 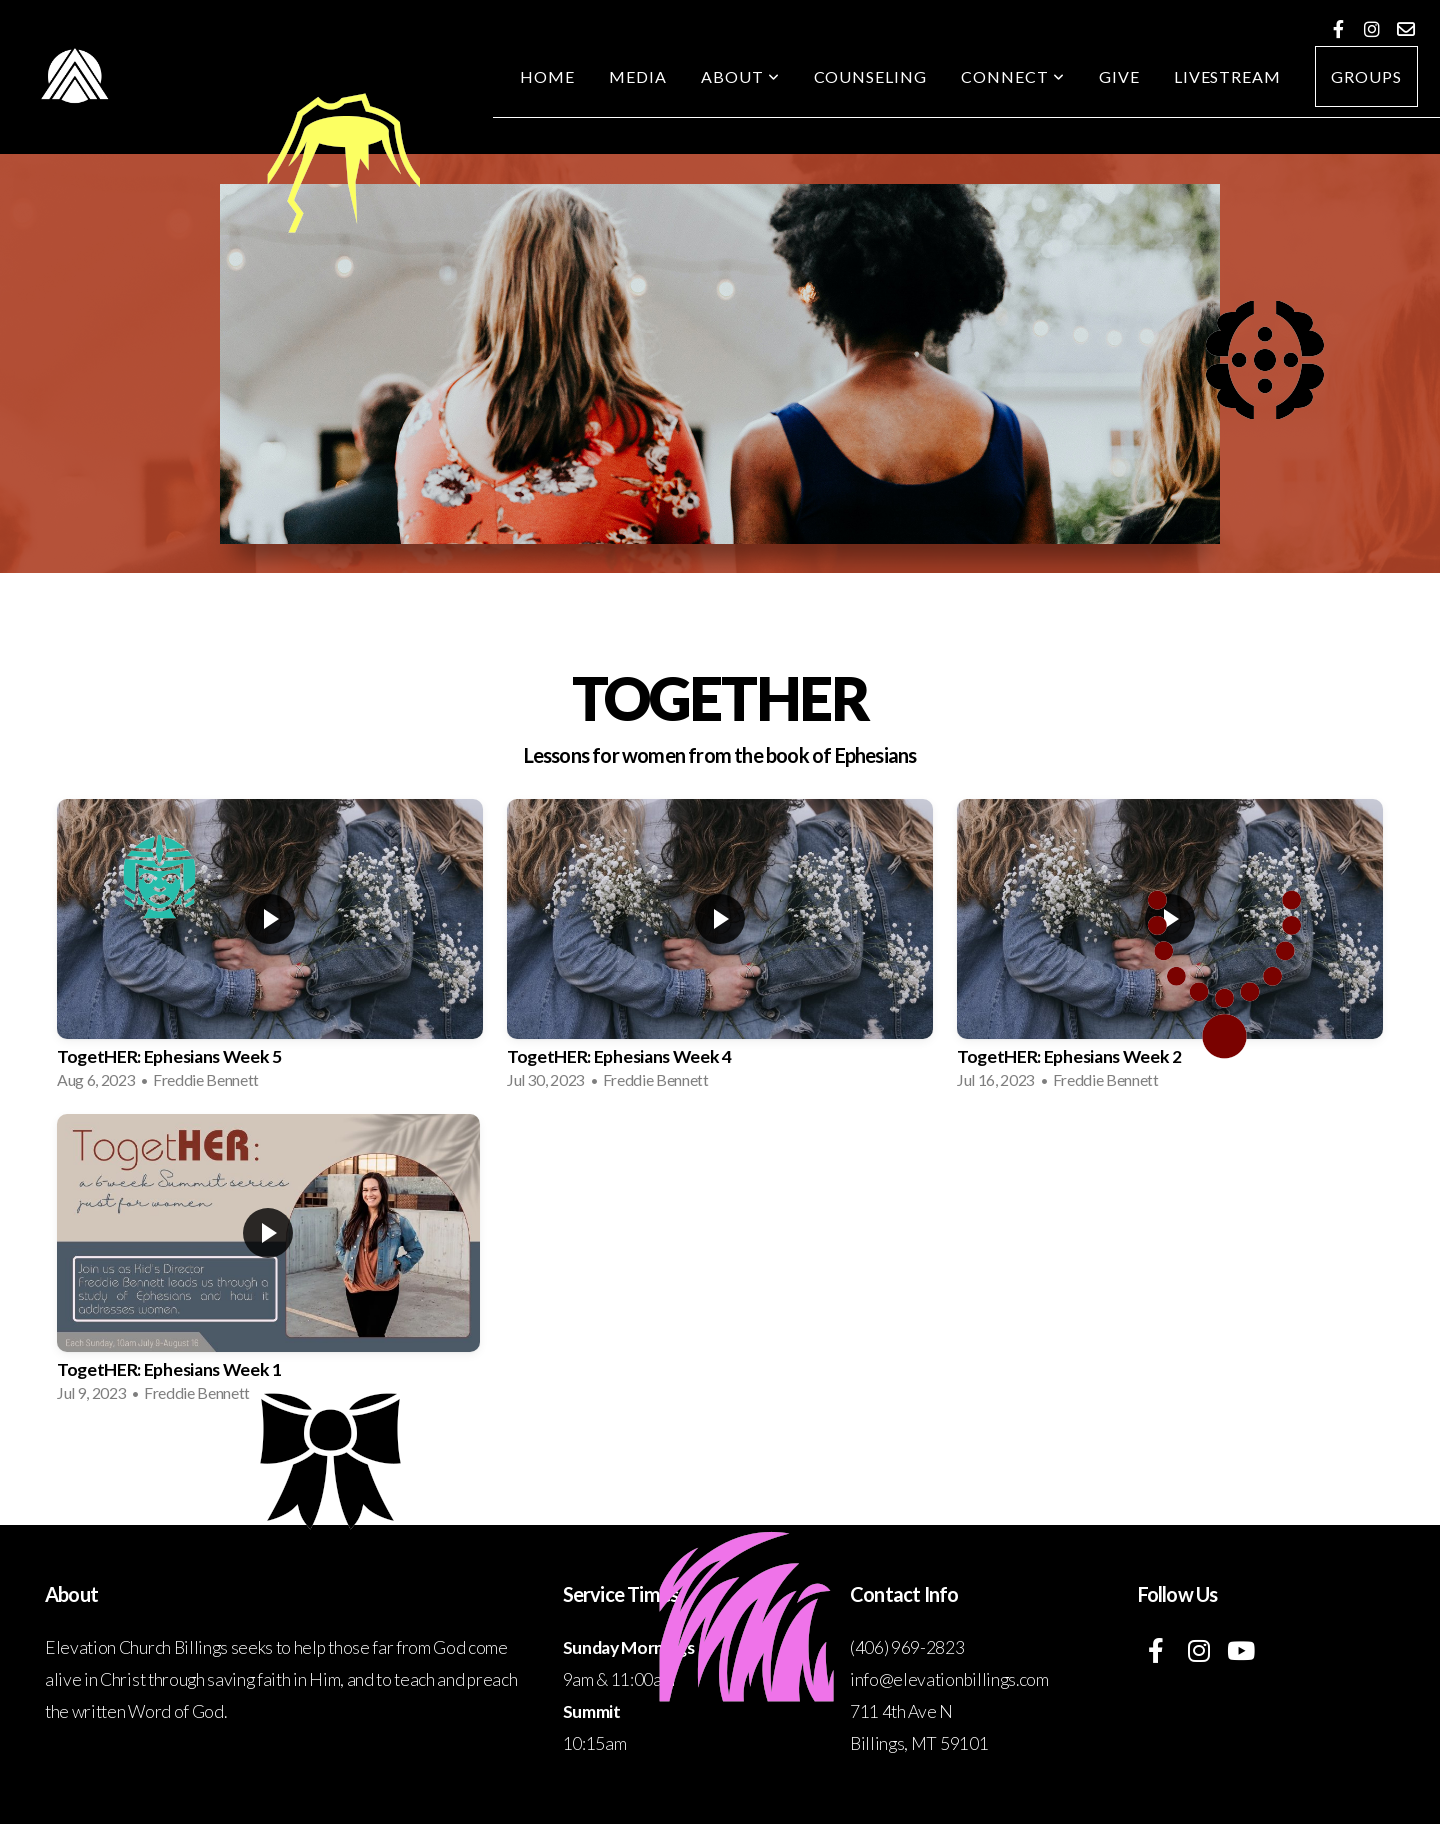 I want to click on activate fire wave attack or ability, so click(x=745, y=1614).